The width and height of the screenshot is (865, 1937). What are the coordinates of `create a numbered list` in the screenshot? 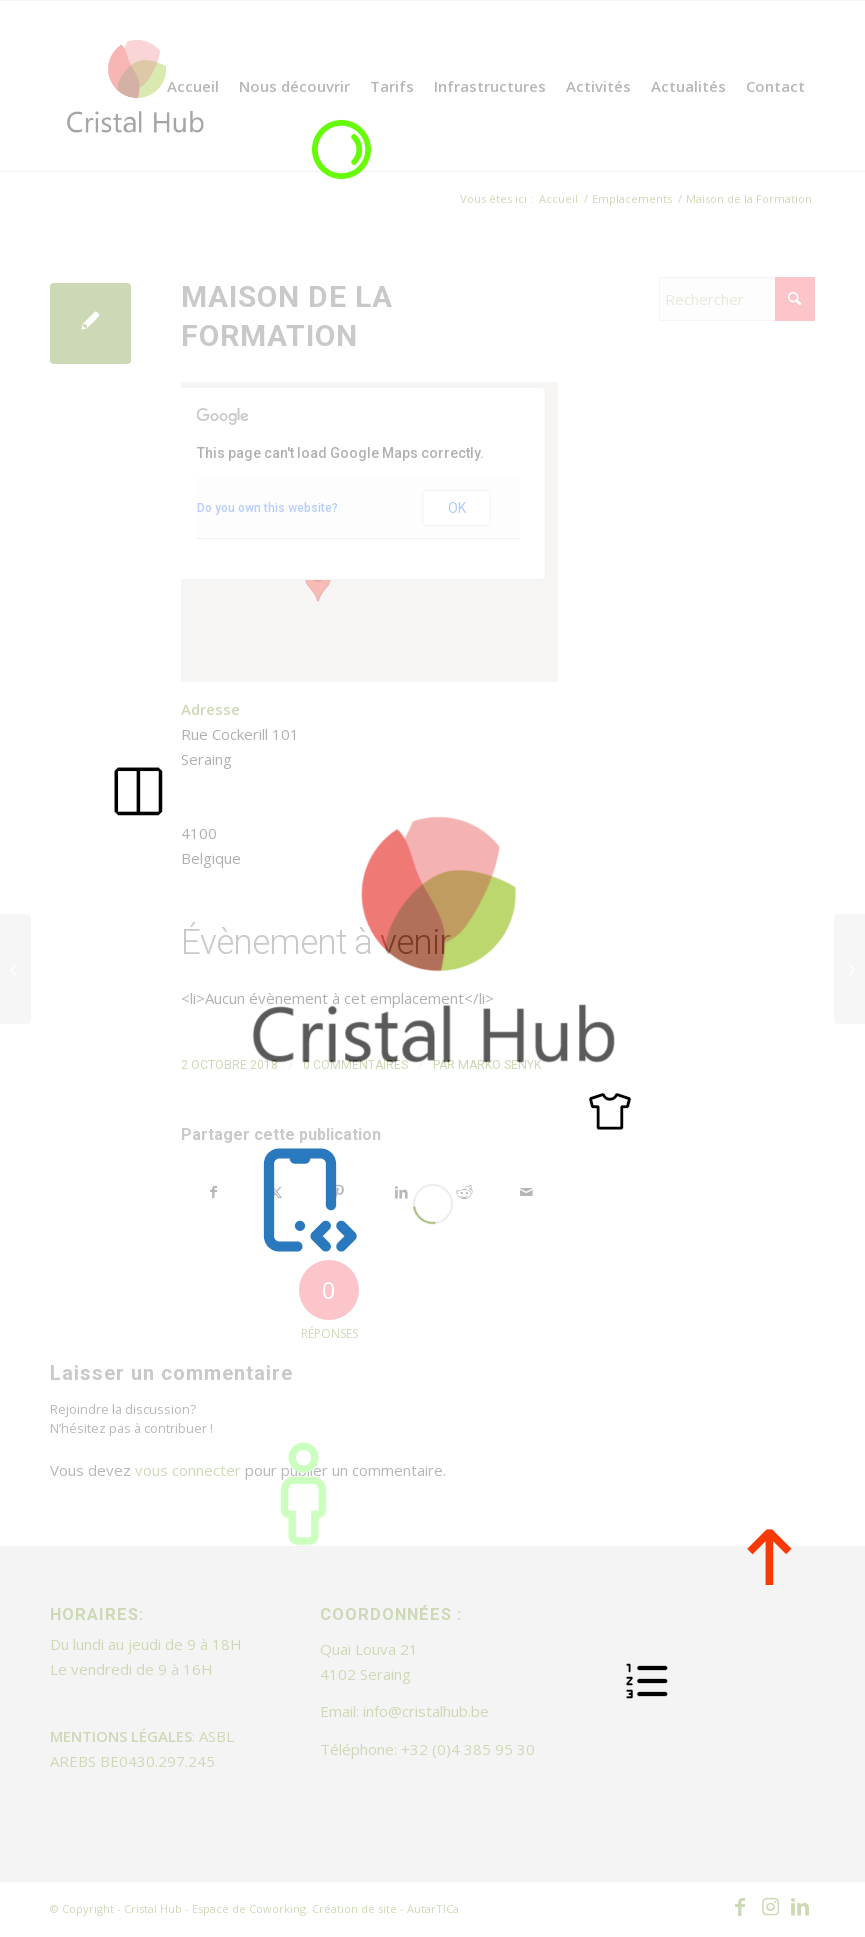 It's located at (648, 1681).